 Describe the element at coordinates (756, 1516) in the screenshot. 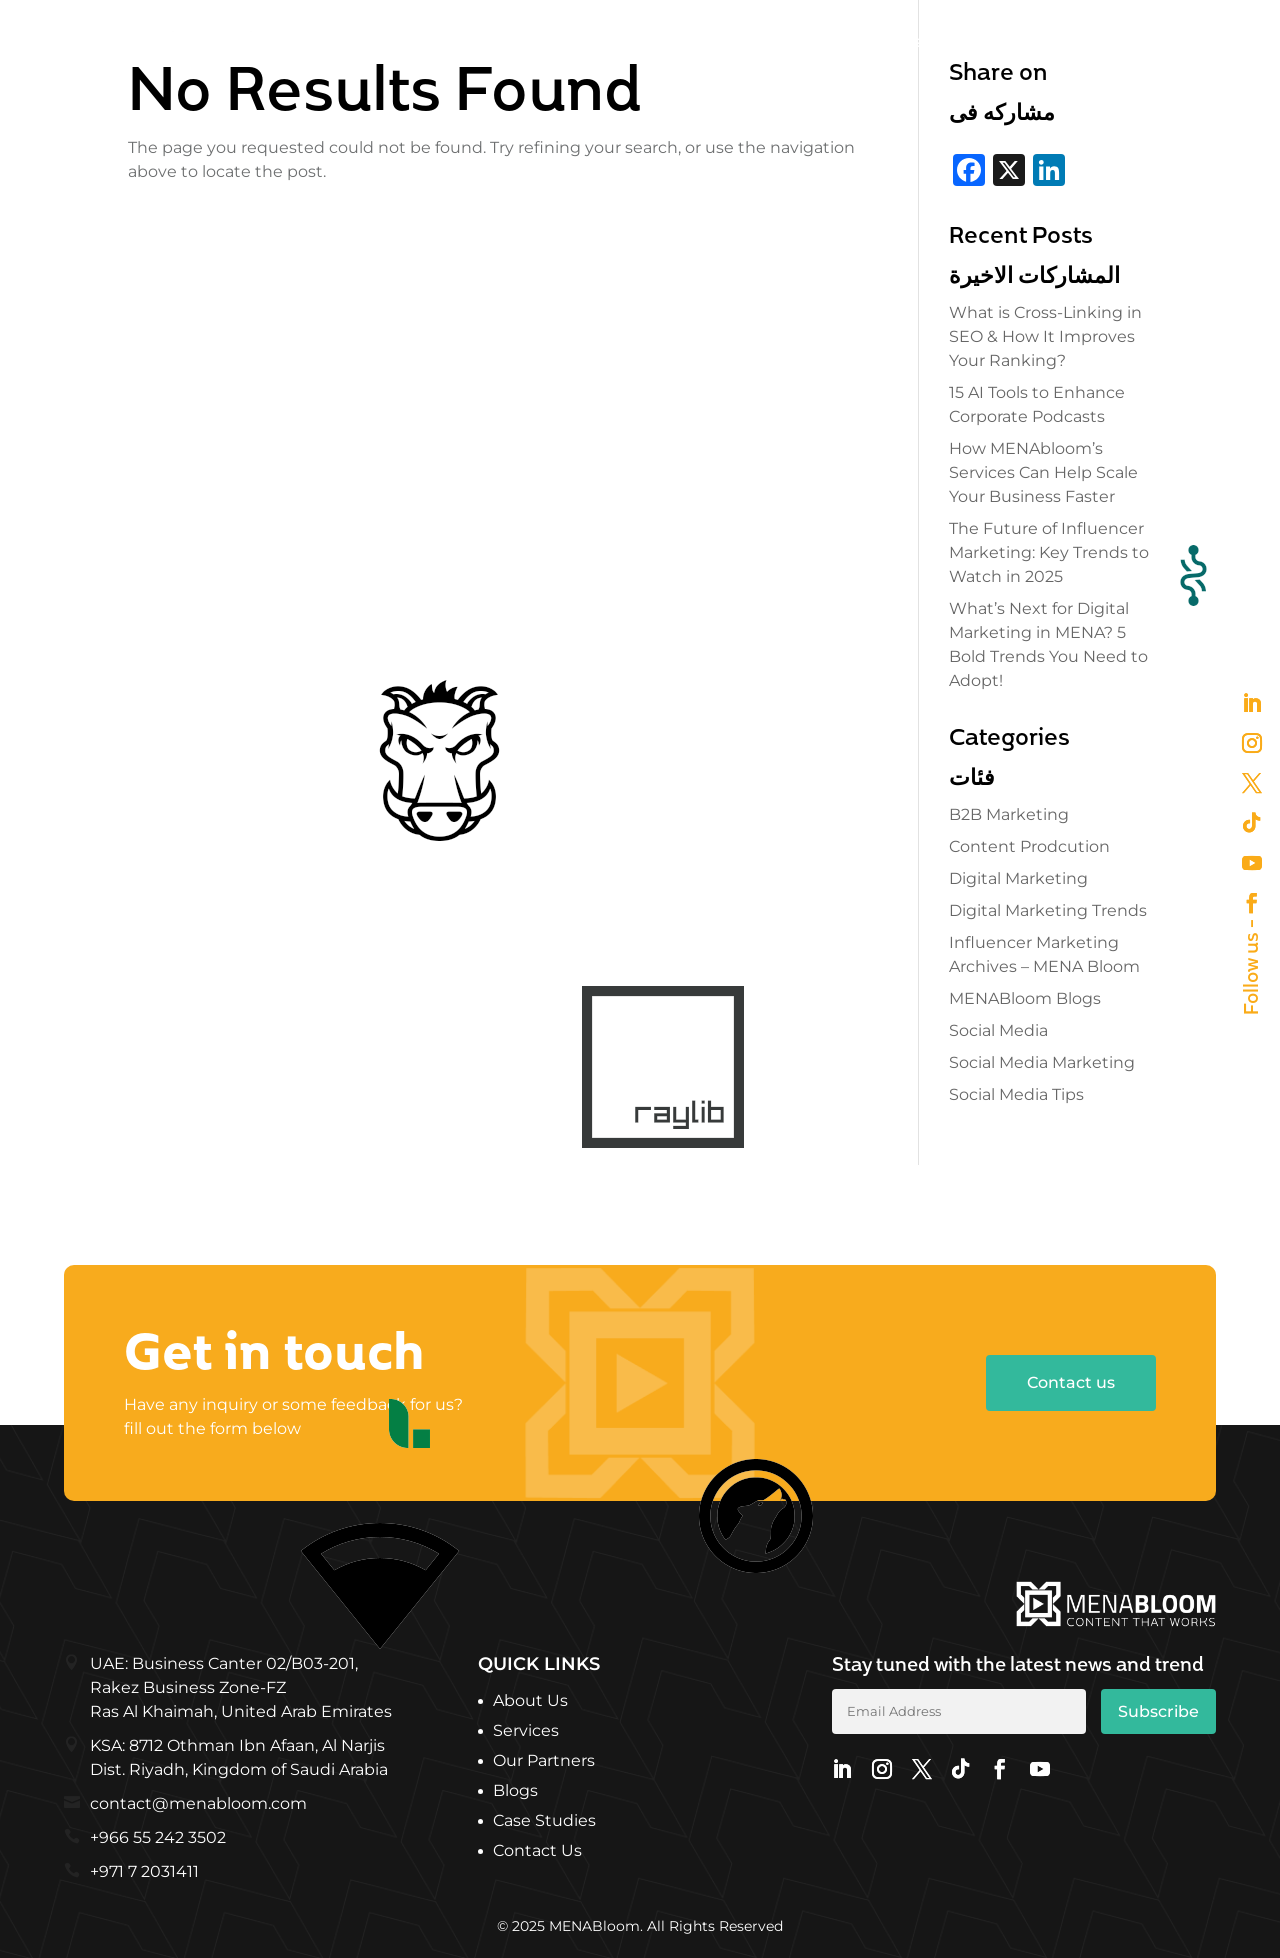

I see `open librewolf browser` at that location.